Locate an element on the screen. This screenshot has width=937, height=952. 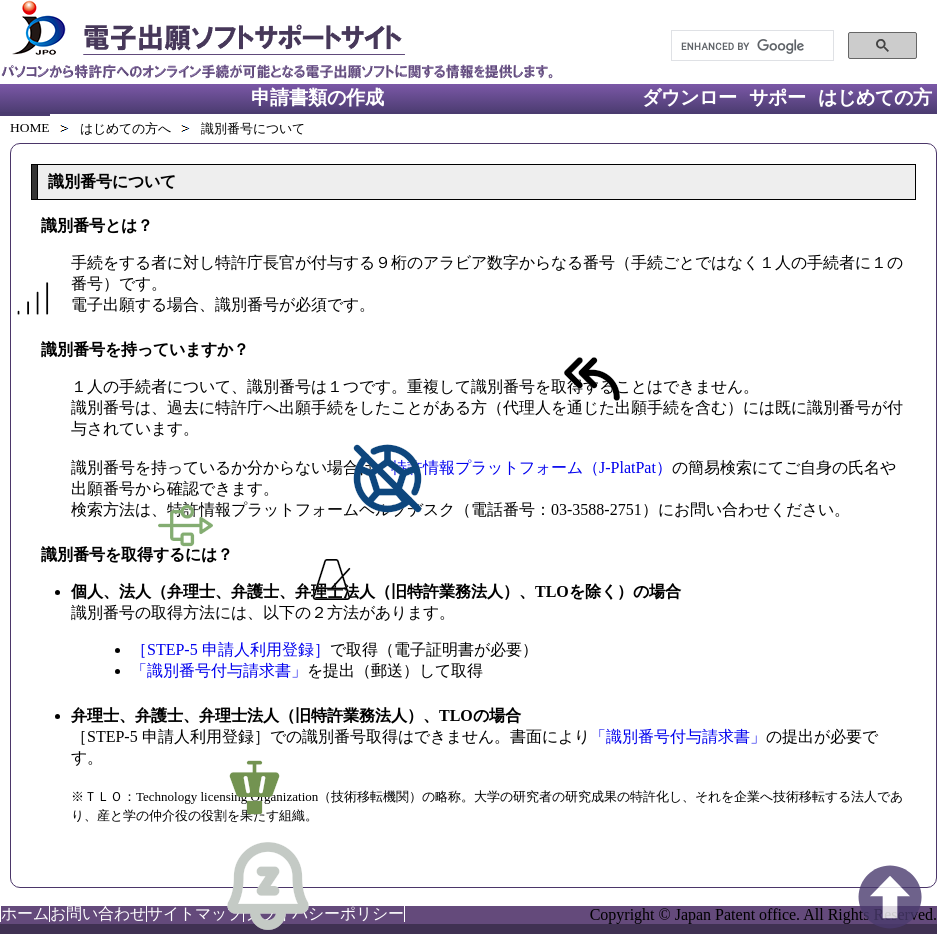
access air traffic control features is located at coordinates (254, 787).